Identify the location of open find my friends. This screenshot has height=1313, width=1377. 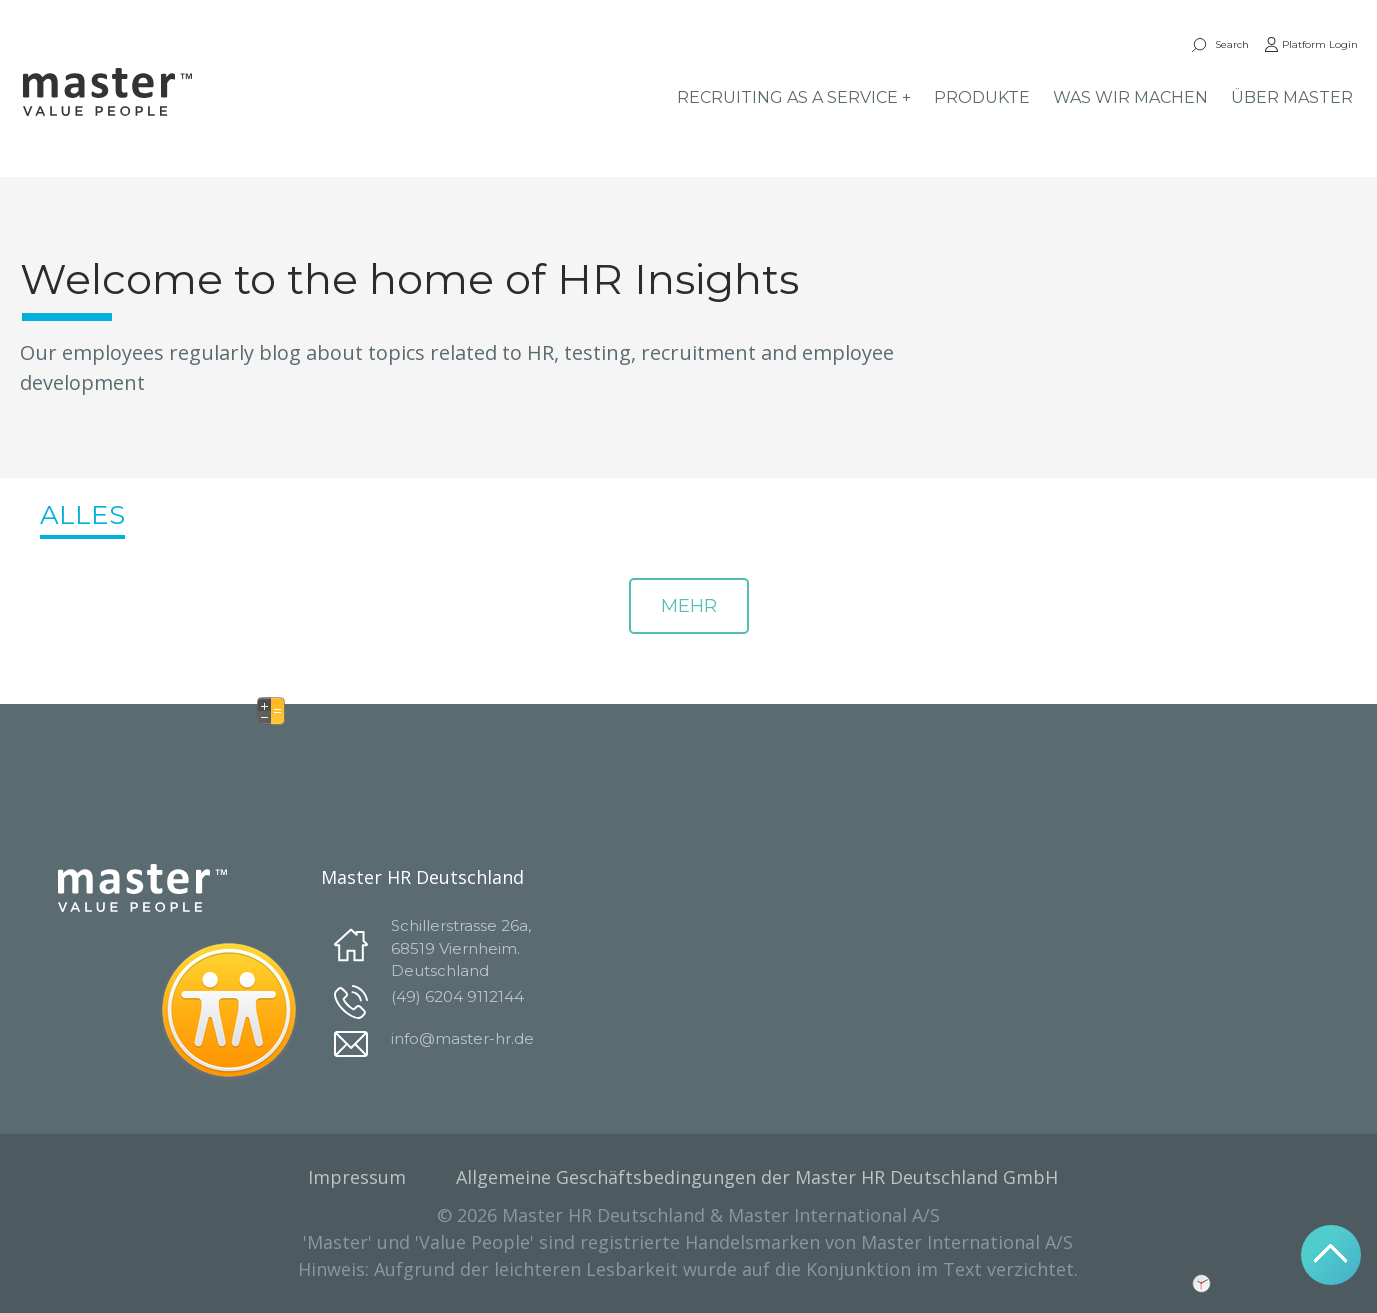
(229, 1010).